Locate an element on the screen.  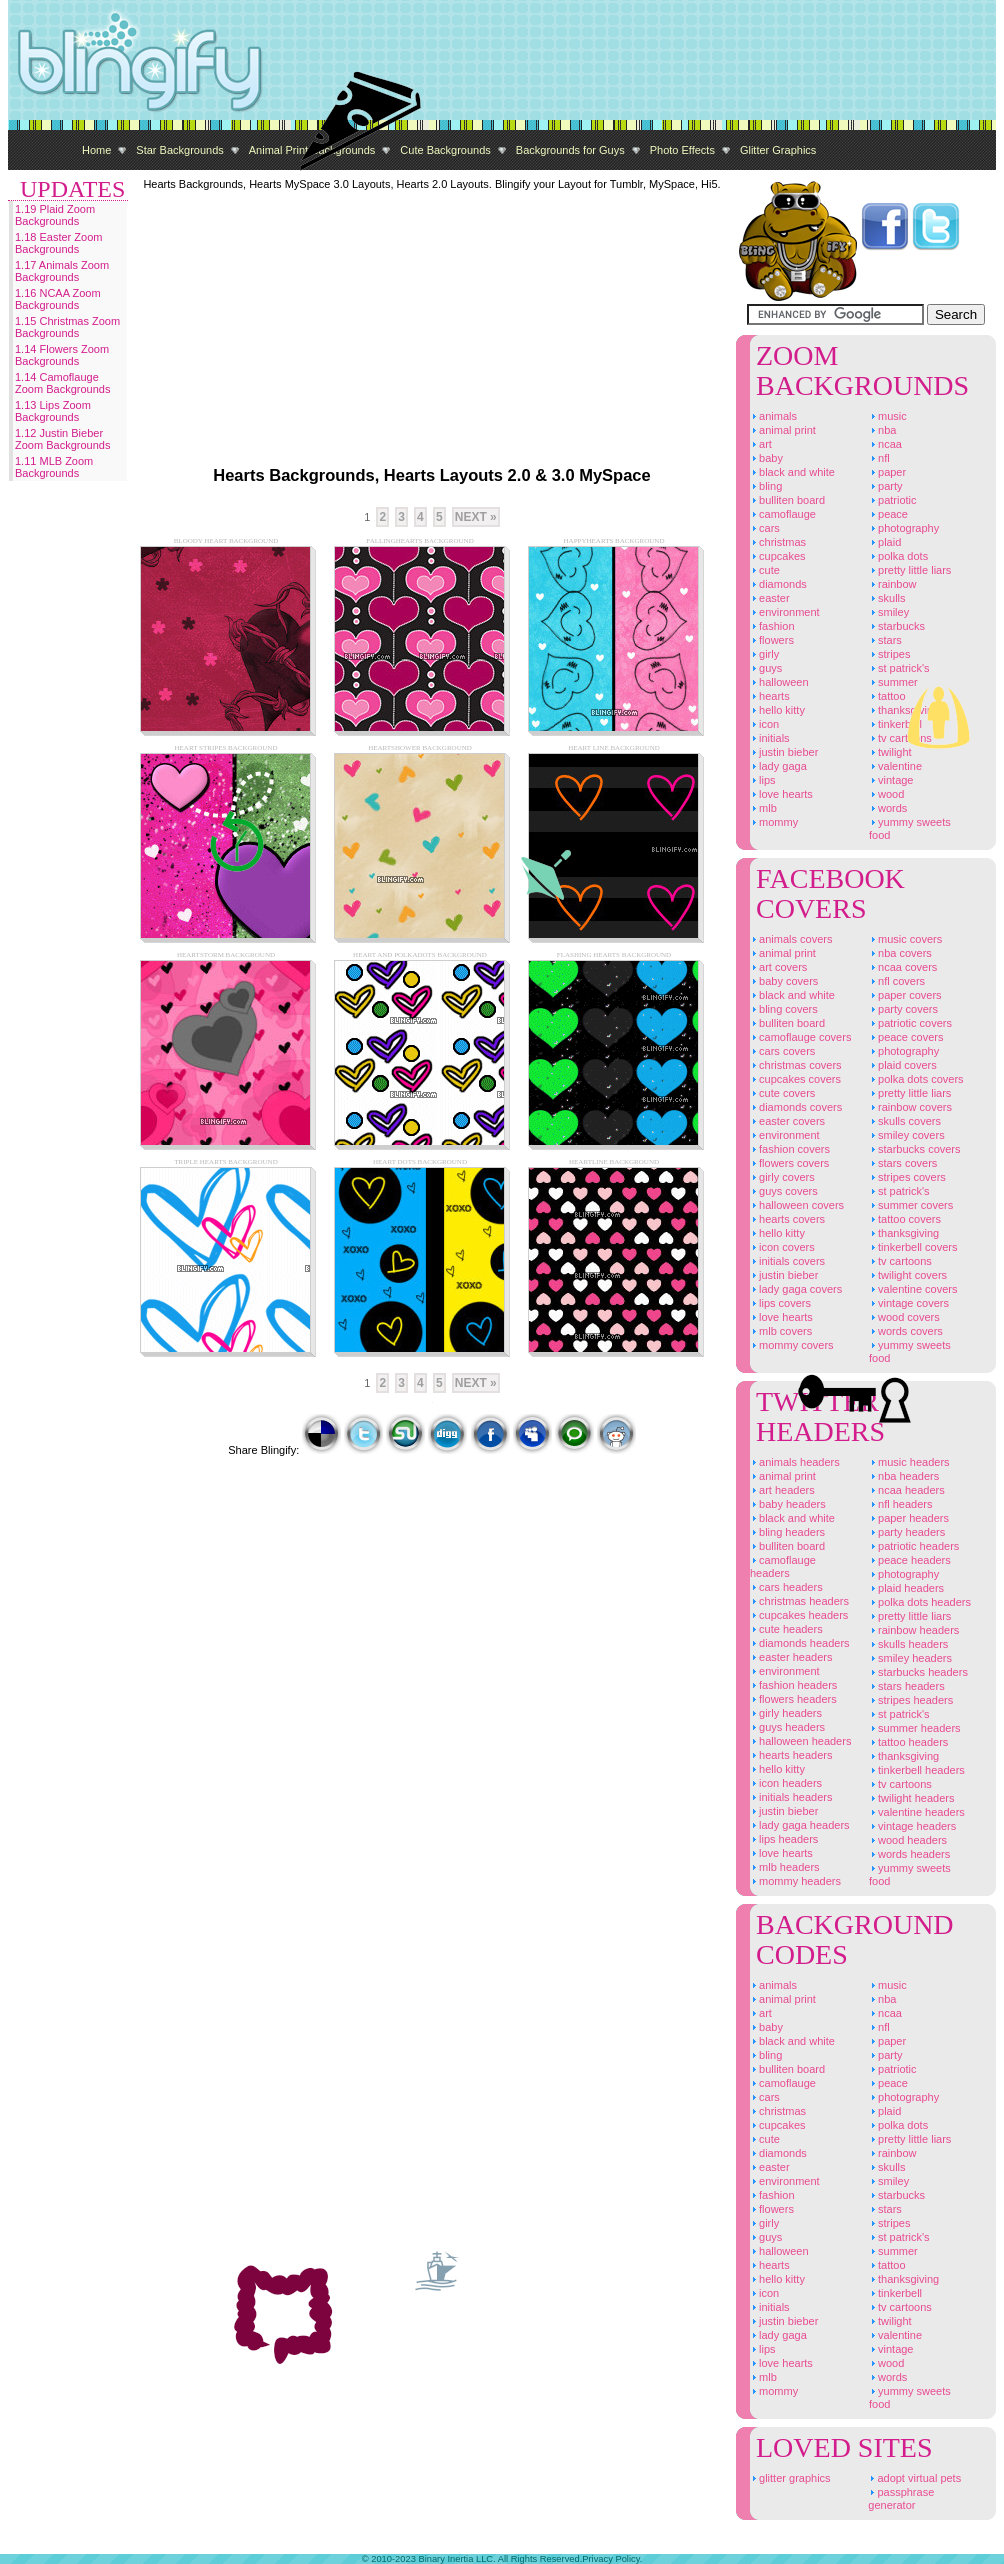
unlock a secured item or feature is located at coordinates (854, 1398).